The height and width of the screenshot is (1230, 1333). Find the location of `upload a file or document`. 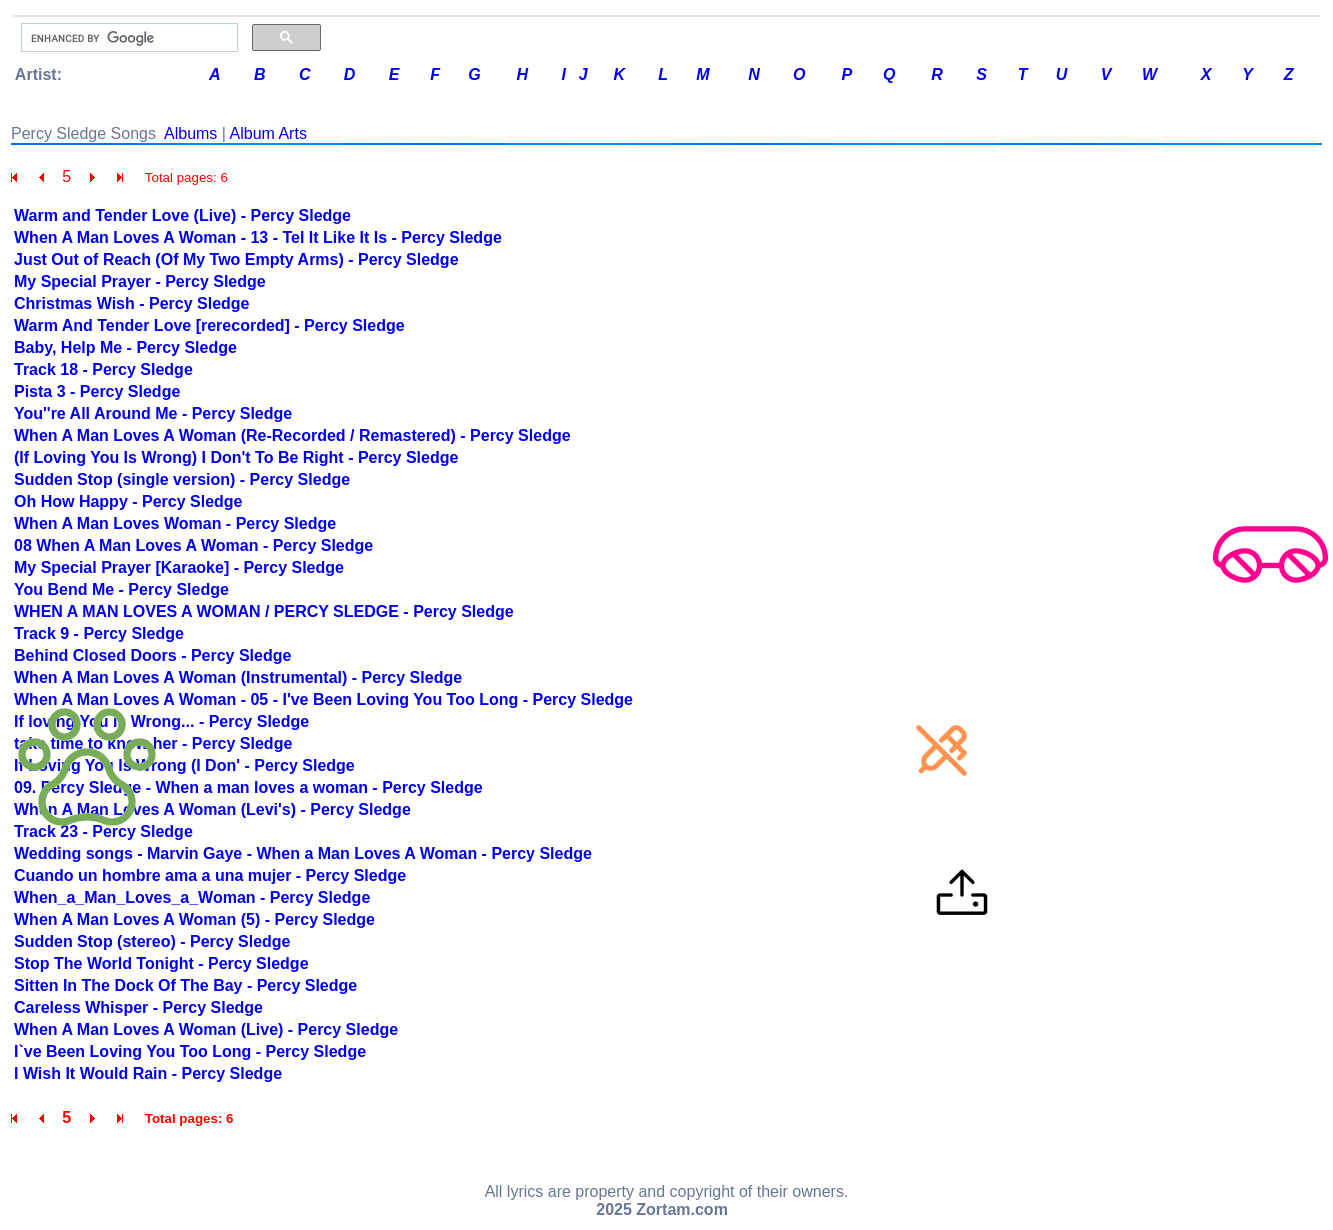

upload a file or document is located at coordinates (962, 895).